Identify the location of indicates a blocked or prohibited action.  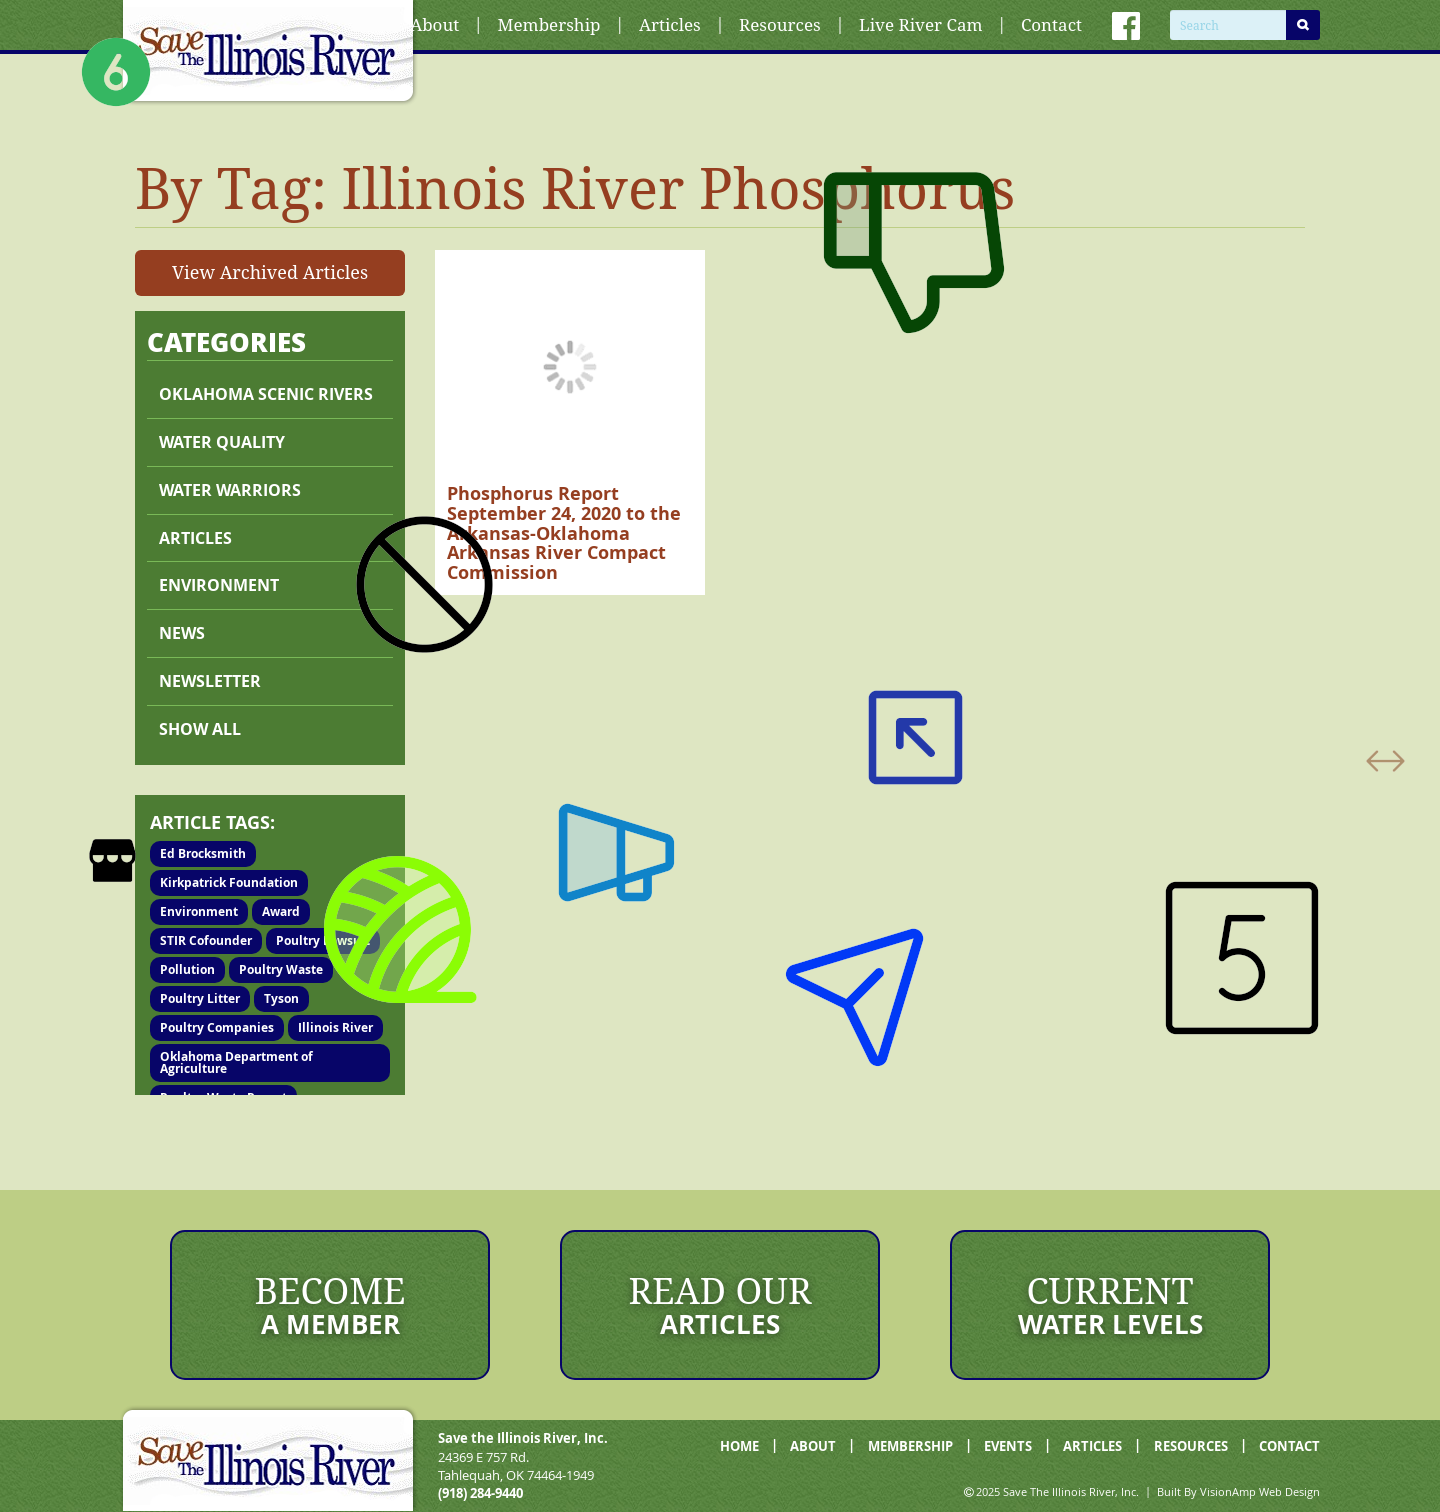
(424, 584).